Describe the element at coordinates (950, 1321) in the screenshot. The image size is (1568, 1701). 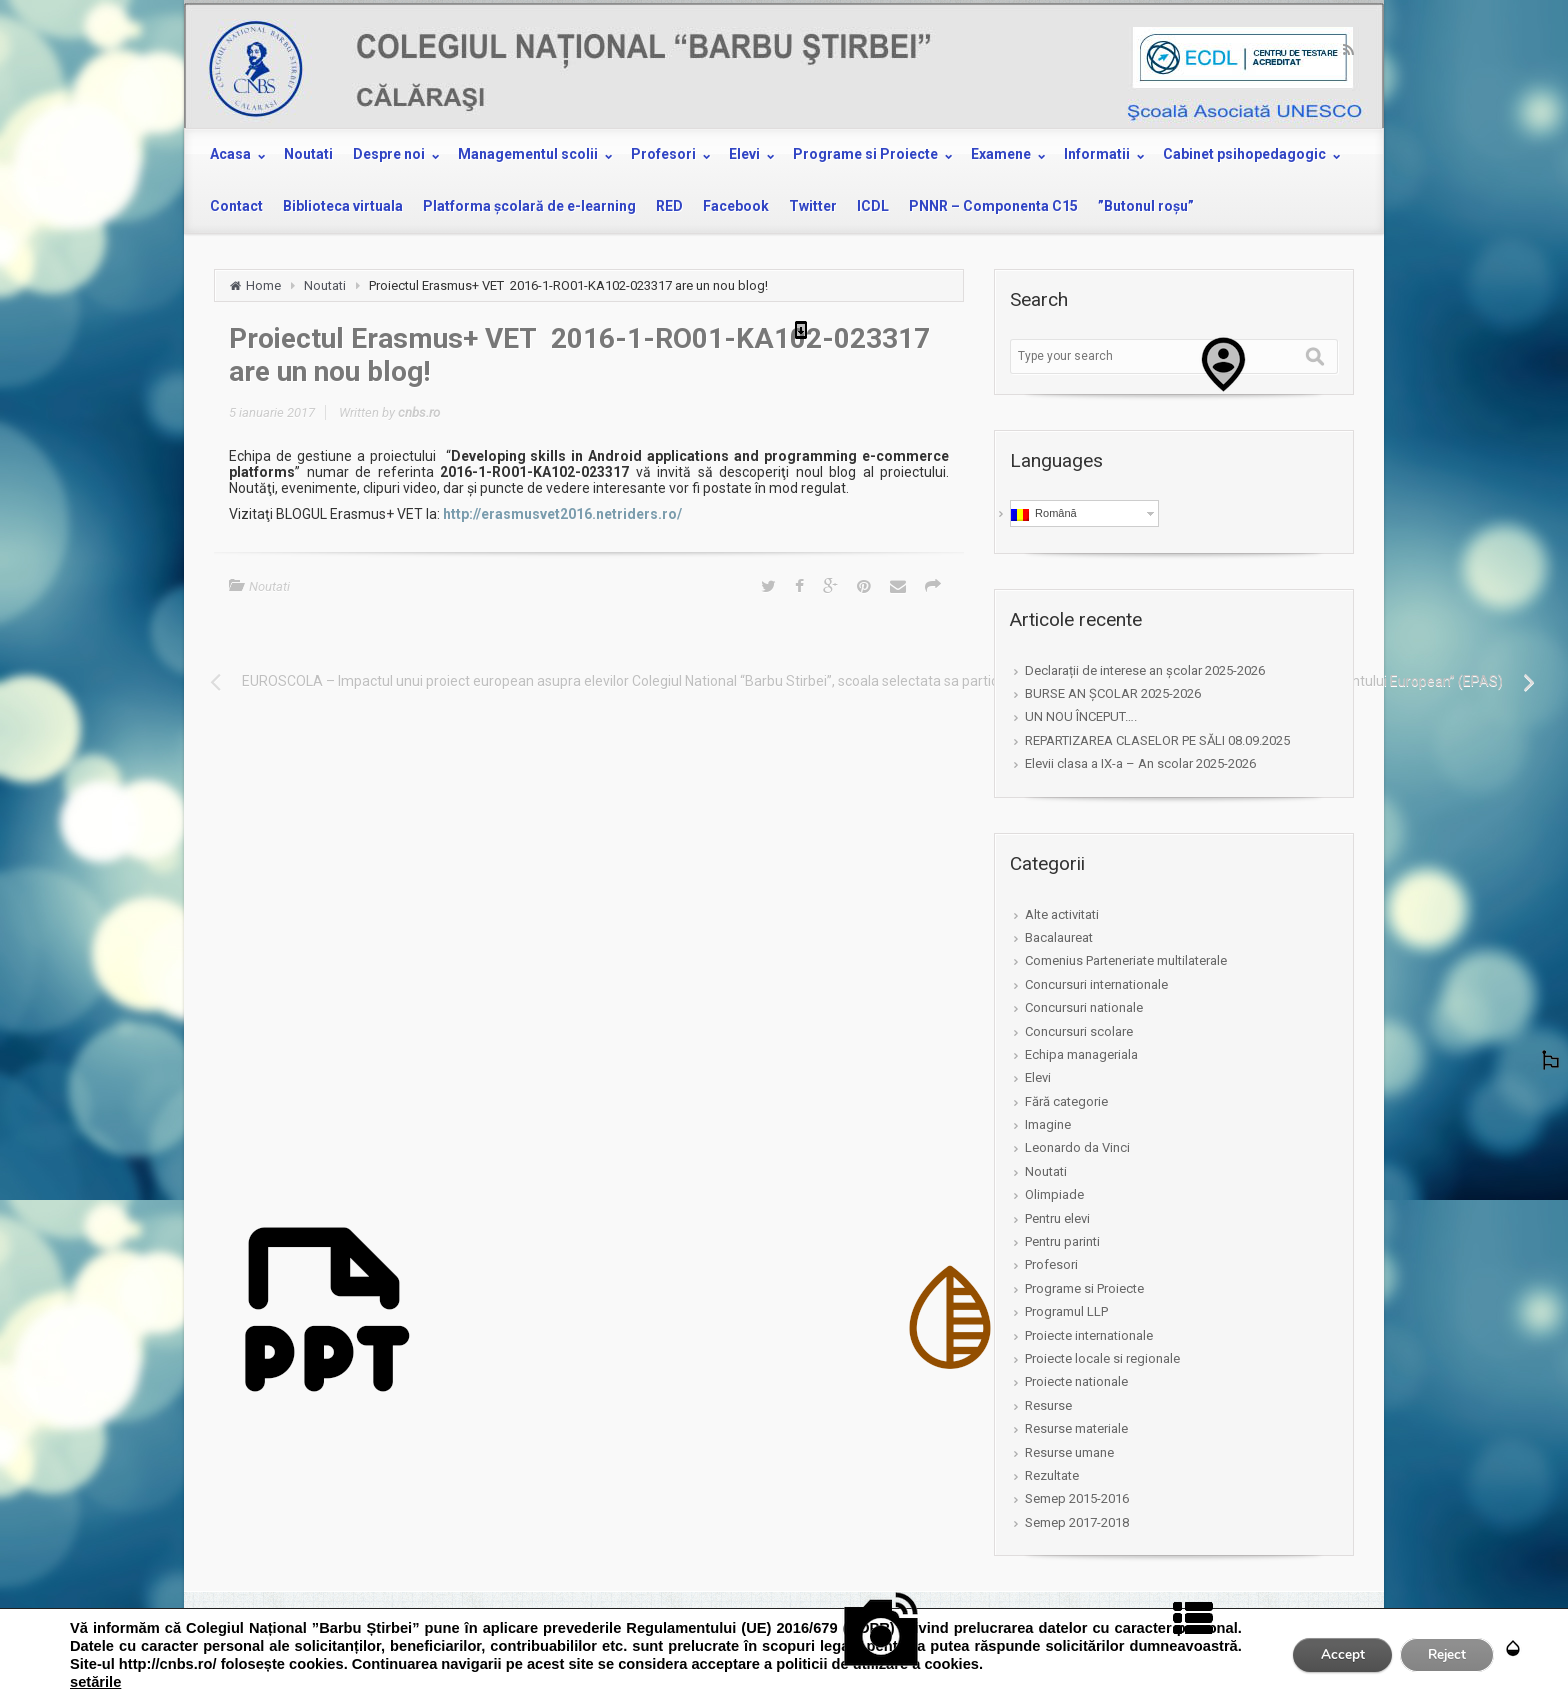
I see `adjust opacity or transparency level` at that location.